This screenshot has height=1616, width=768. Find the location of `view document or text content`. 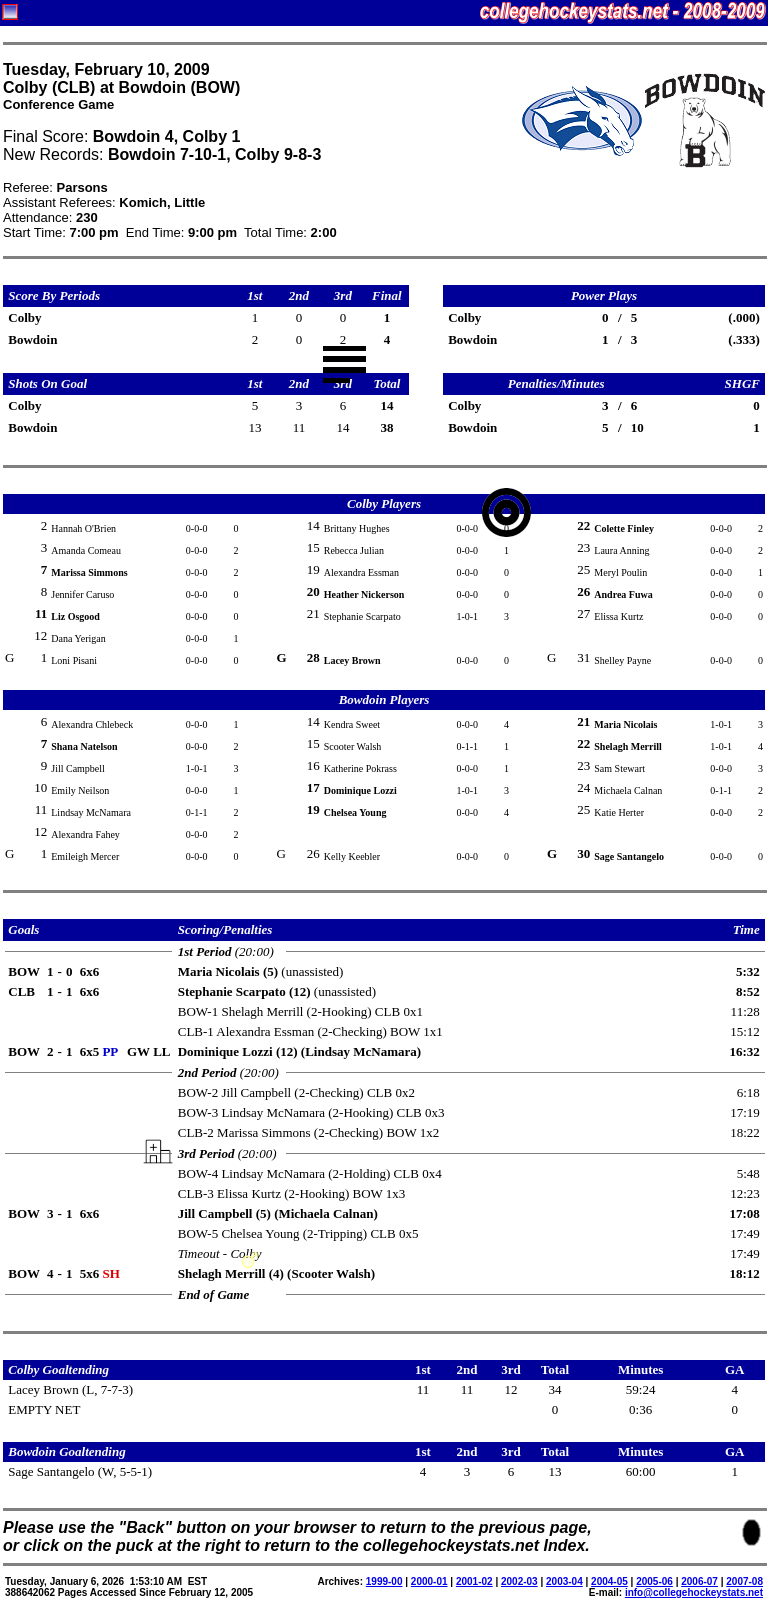

view document or text content is located at coordinates (344, 364).